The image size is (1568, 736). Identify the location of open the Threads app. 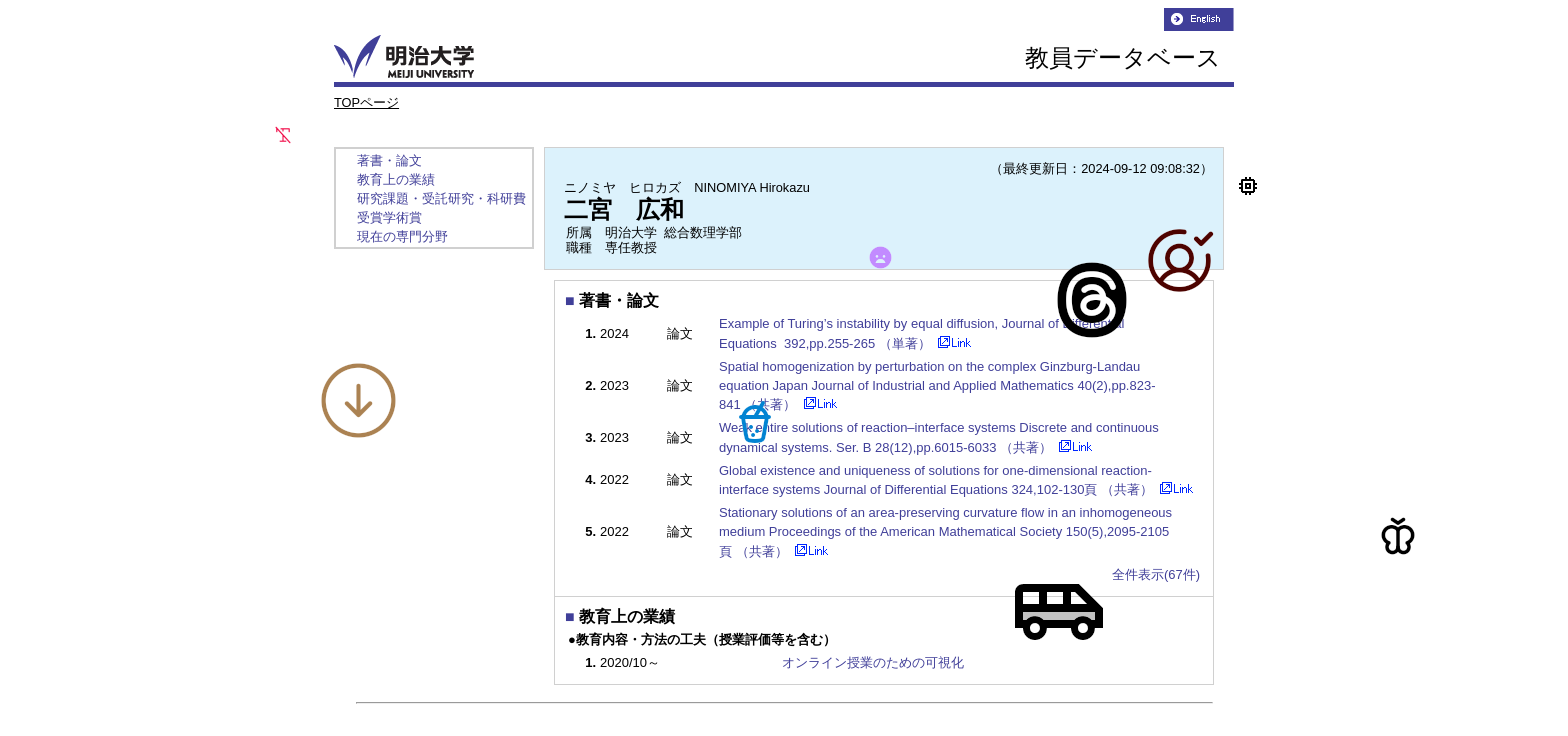
(1092, 300).